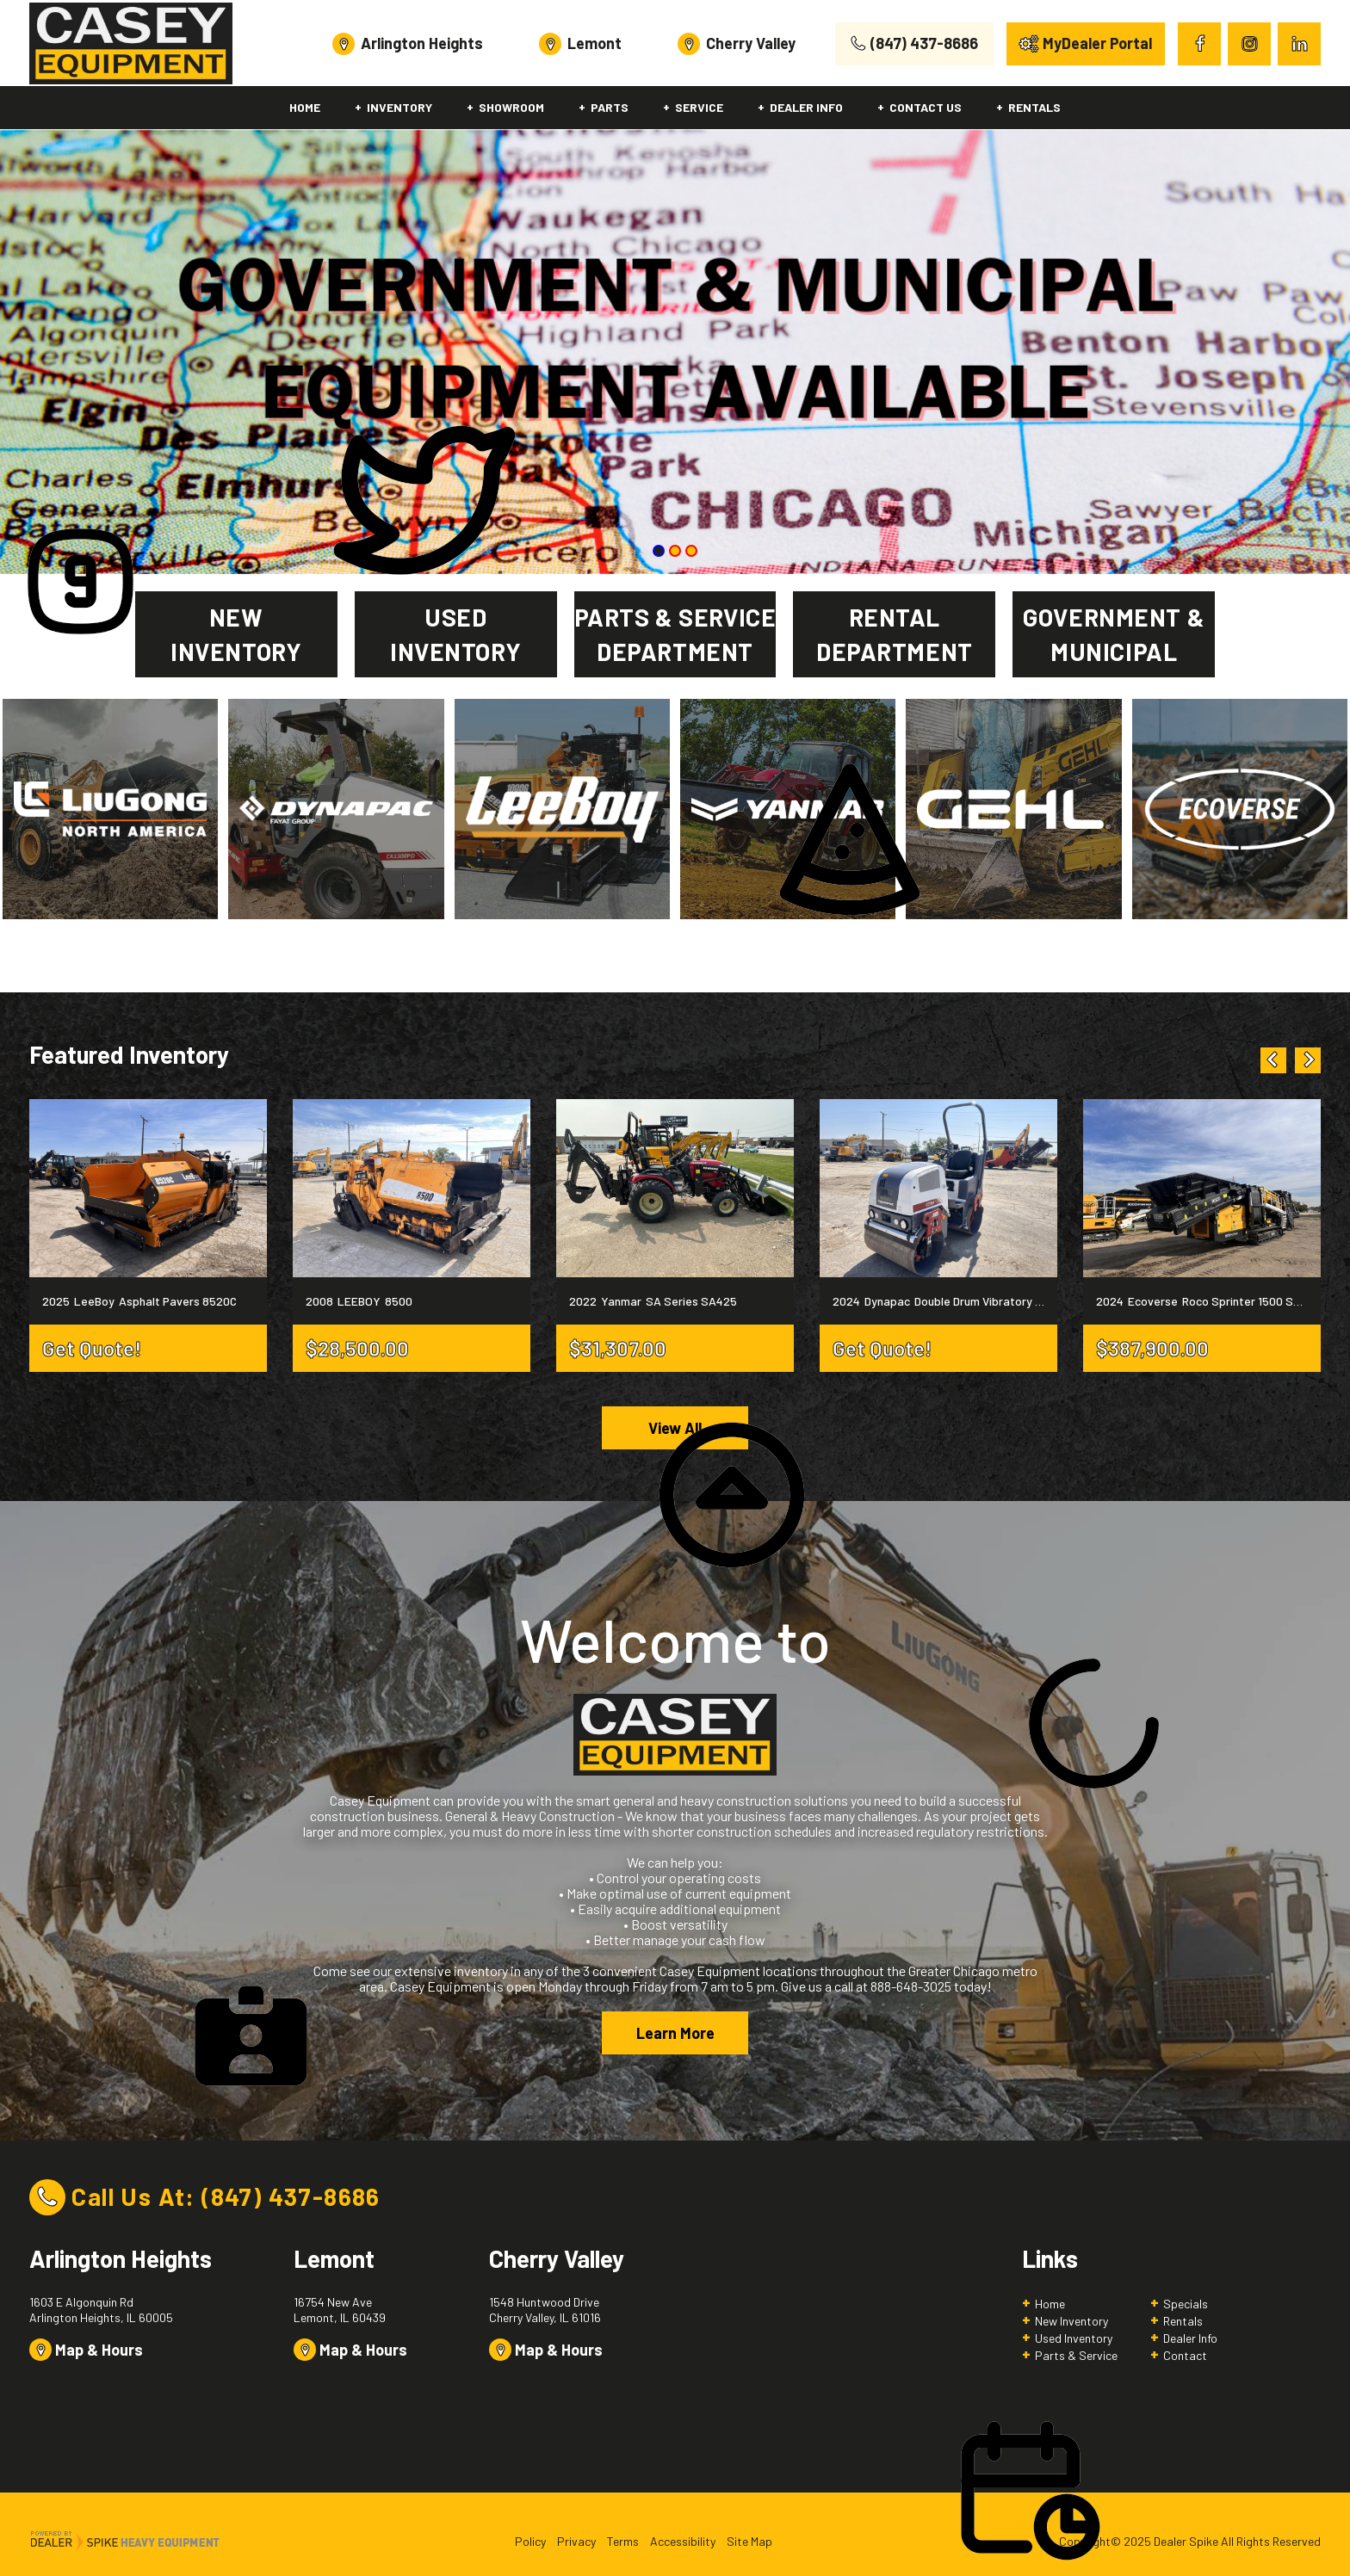  I want to click on view calendar analytics and statistics, so click(1027, 2487).